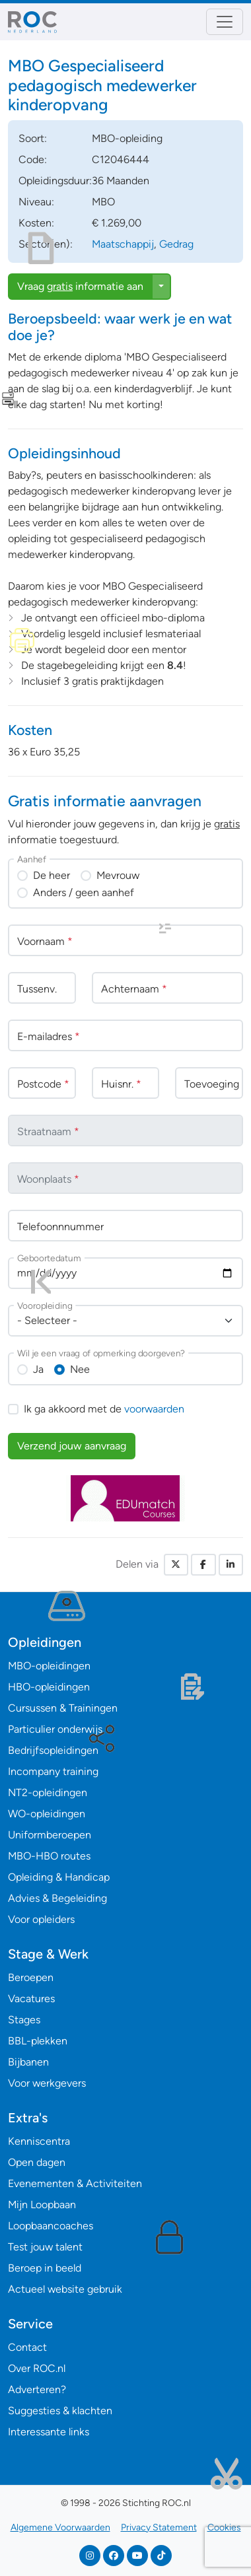 The width and height of the screenshot is (251, 2576). Describe the element at coordinates (41, 1282) in the screenshot. I see `go to the first item in a list or sequence` at that location.